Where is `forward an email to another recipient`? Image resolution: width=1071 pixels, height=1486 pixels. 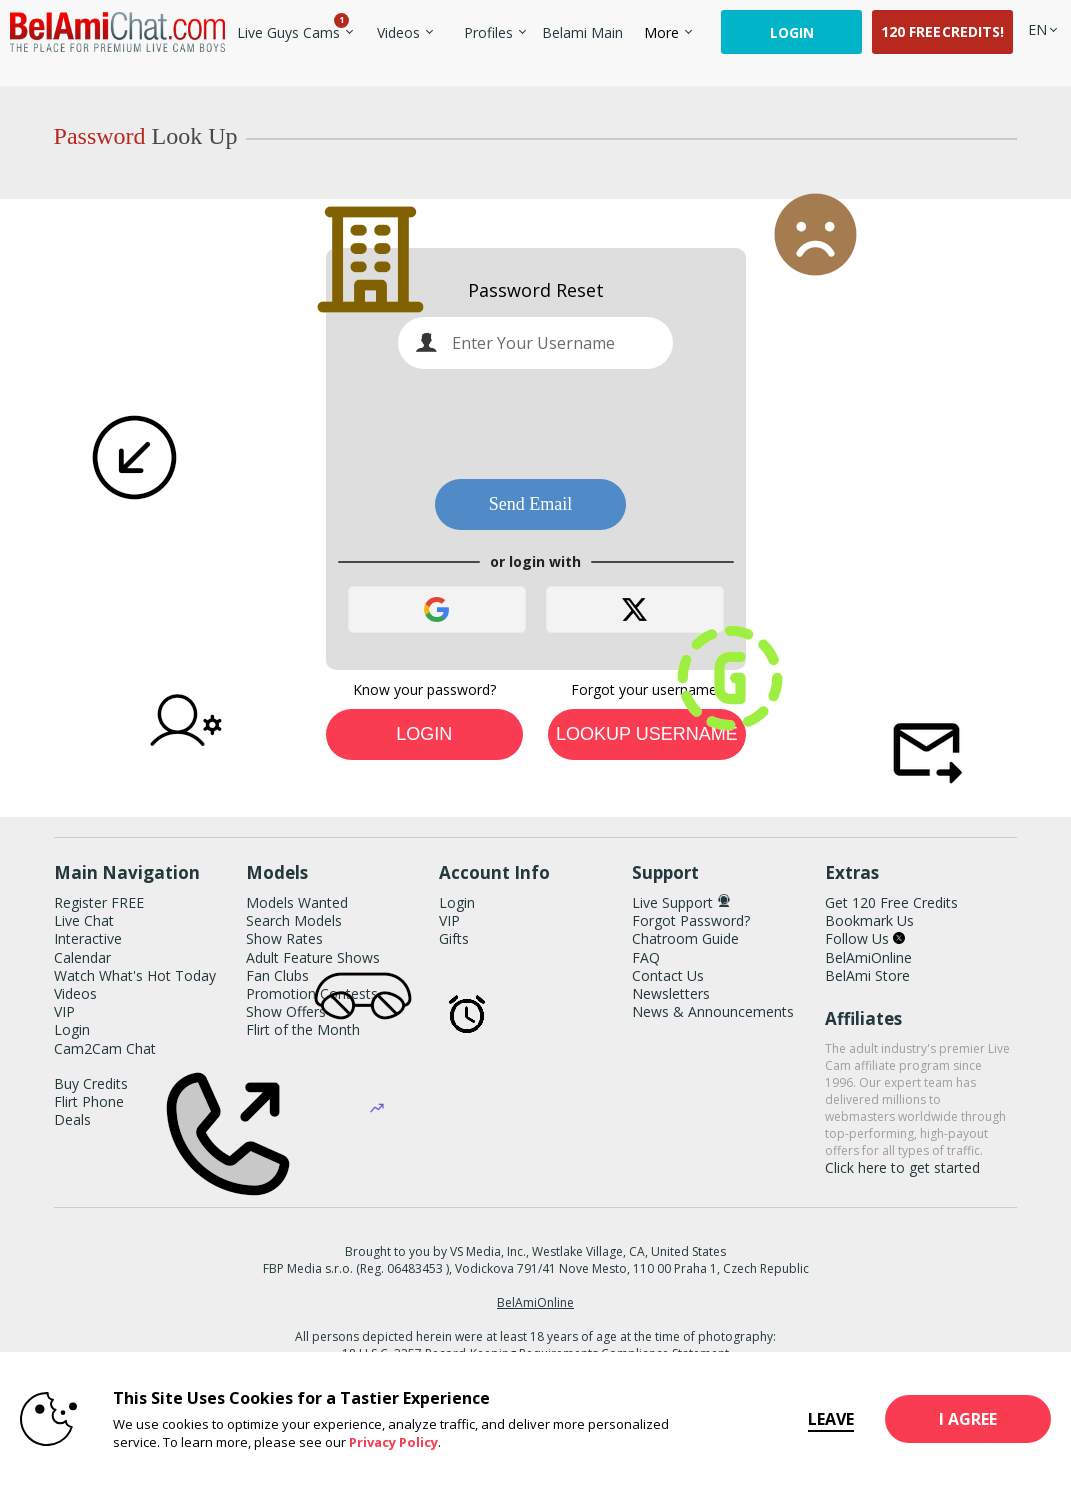 forward an email to another recipient is located at coordinates (926, 749).